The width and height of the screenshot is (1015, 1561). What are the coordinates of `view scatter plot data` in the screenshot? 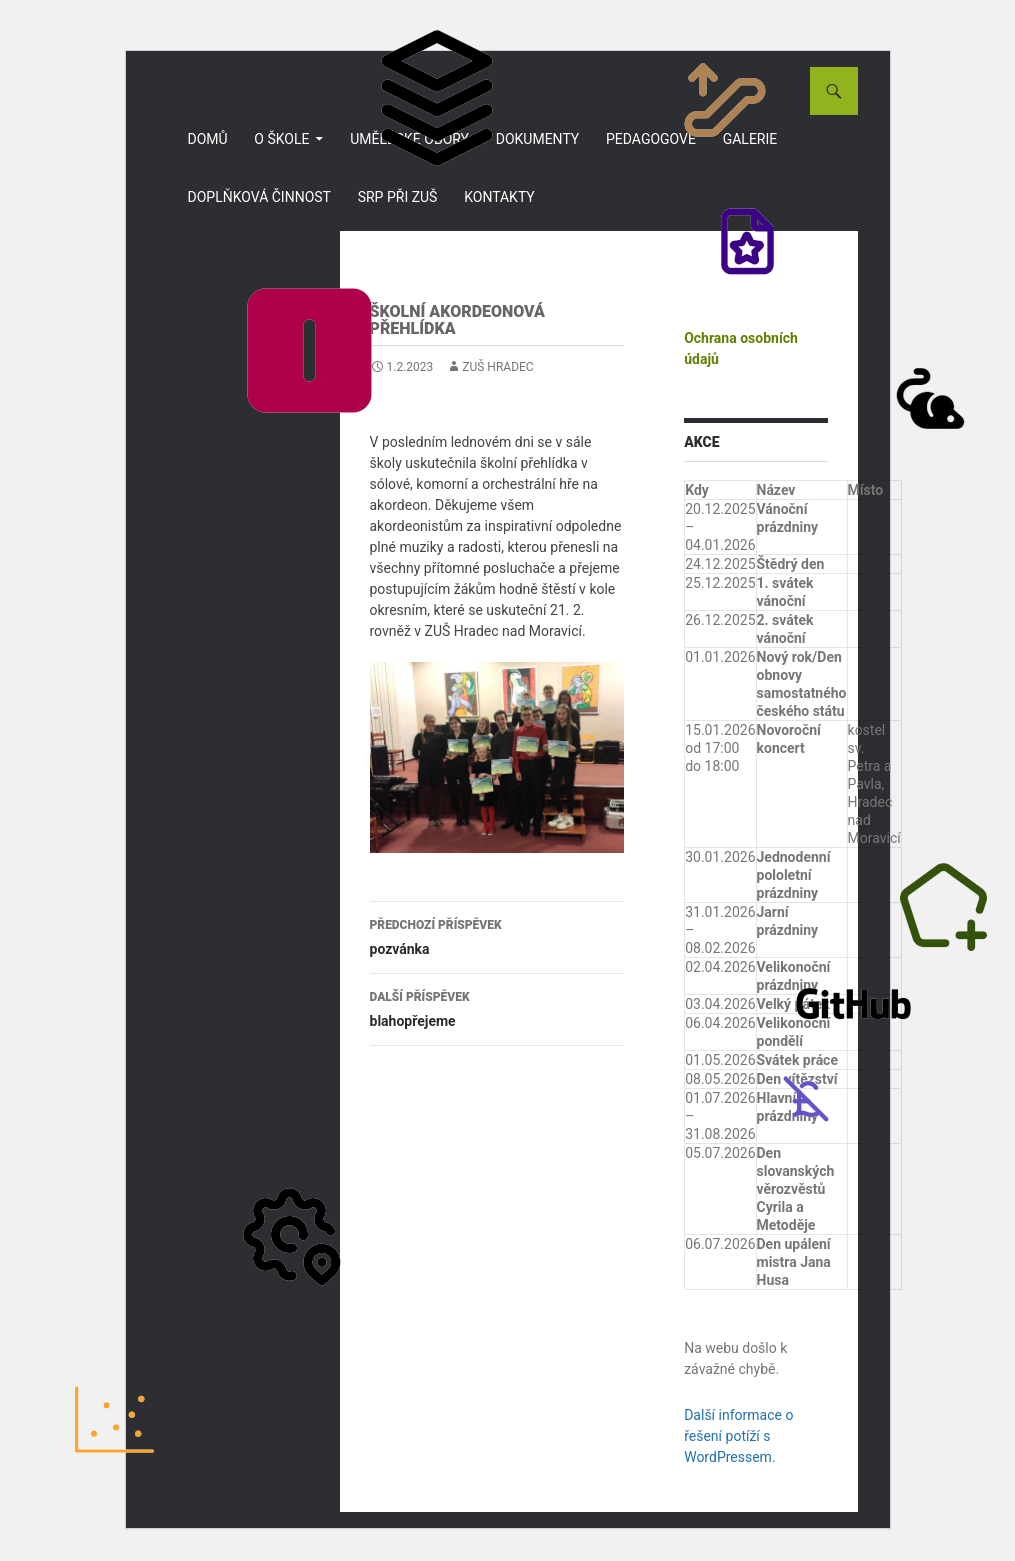 It's located at (114, 1419).